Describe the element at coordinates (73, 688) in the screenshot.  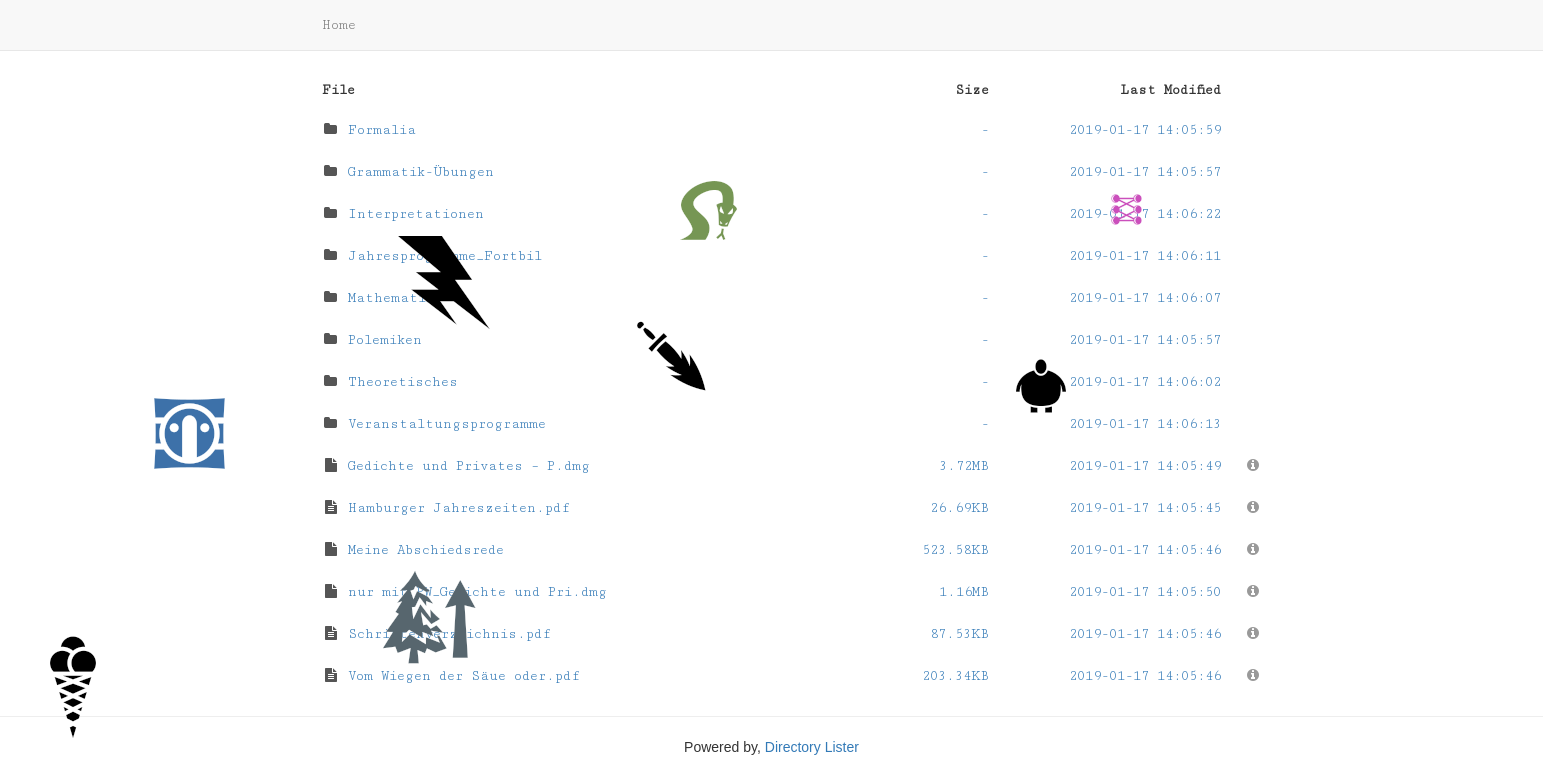
I see `dessert or sweet treats category` at that location.